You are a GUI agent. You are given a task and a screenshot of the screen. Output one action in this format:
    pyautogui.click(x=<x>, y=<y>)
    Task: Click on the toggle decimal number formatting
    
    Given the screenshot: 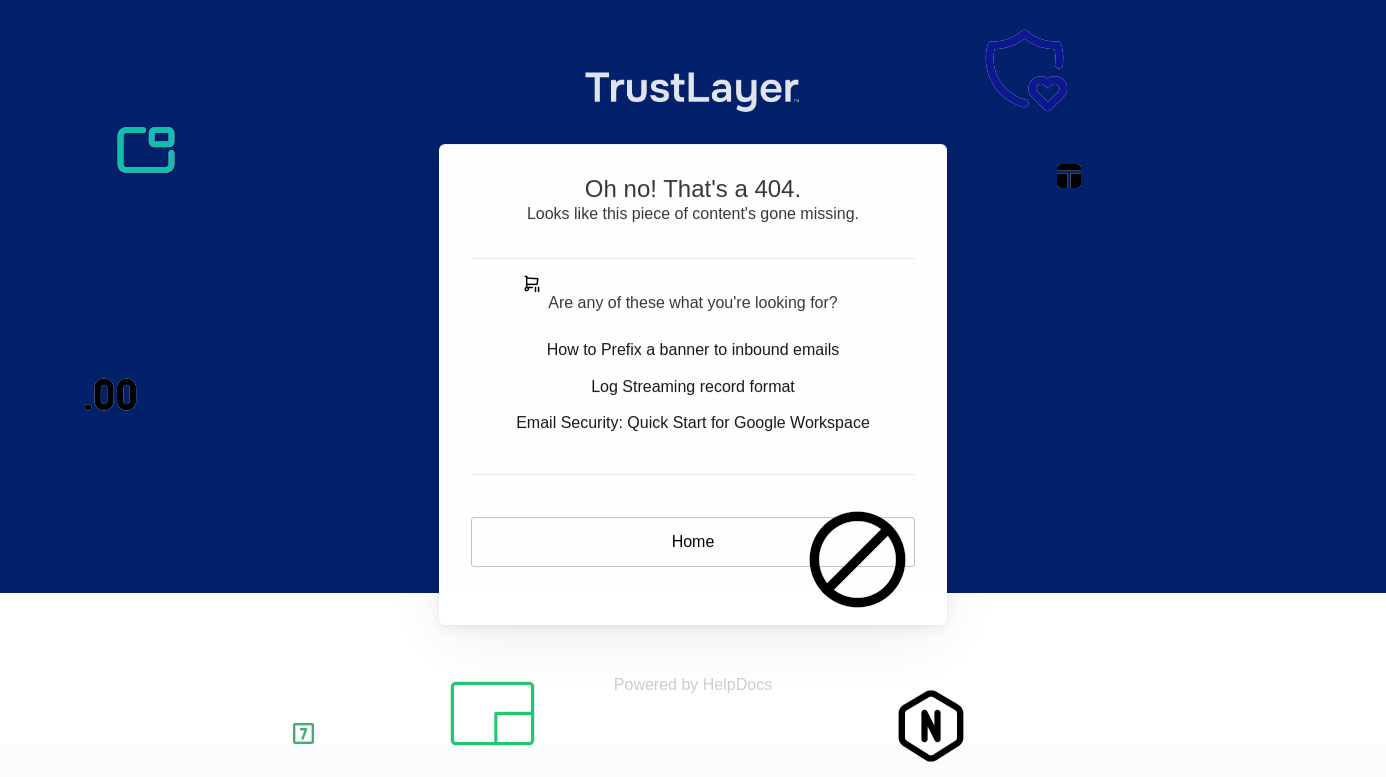 What is the action you would take?
    pyautogui.click(x=110, y=394)
    